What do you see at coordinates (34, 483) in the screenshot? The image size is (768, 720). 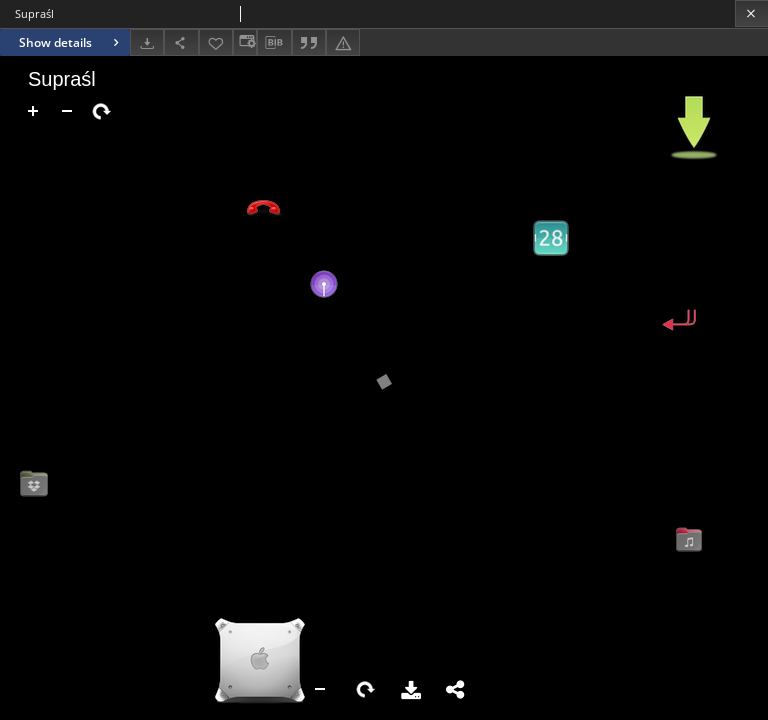 I see `open your dropbox synced folder` at bounding box center [34, 483].